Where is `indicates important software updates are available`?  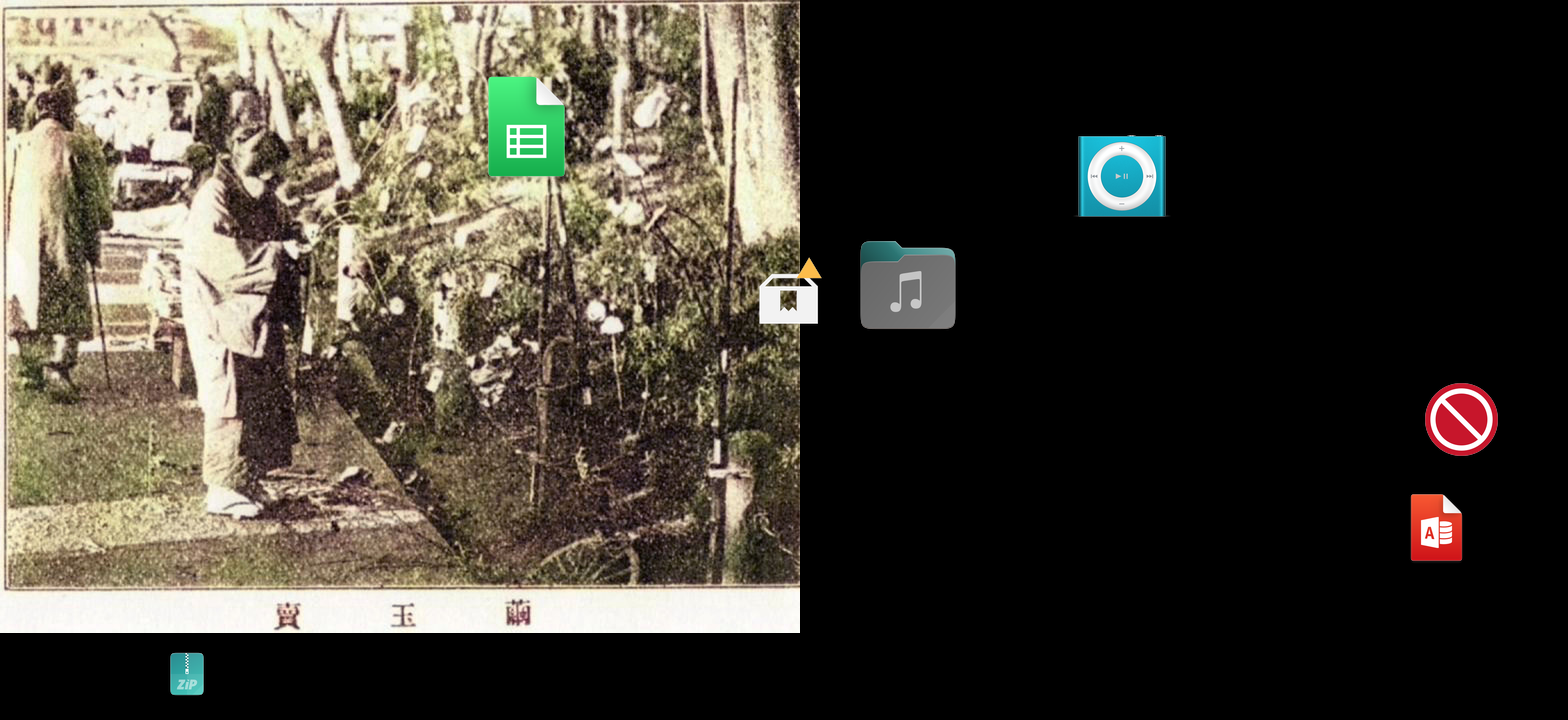 indicates important software updates are available is located at coordinates (788, 290).